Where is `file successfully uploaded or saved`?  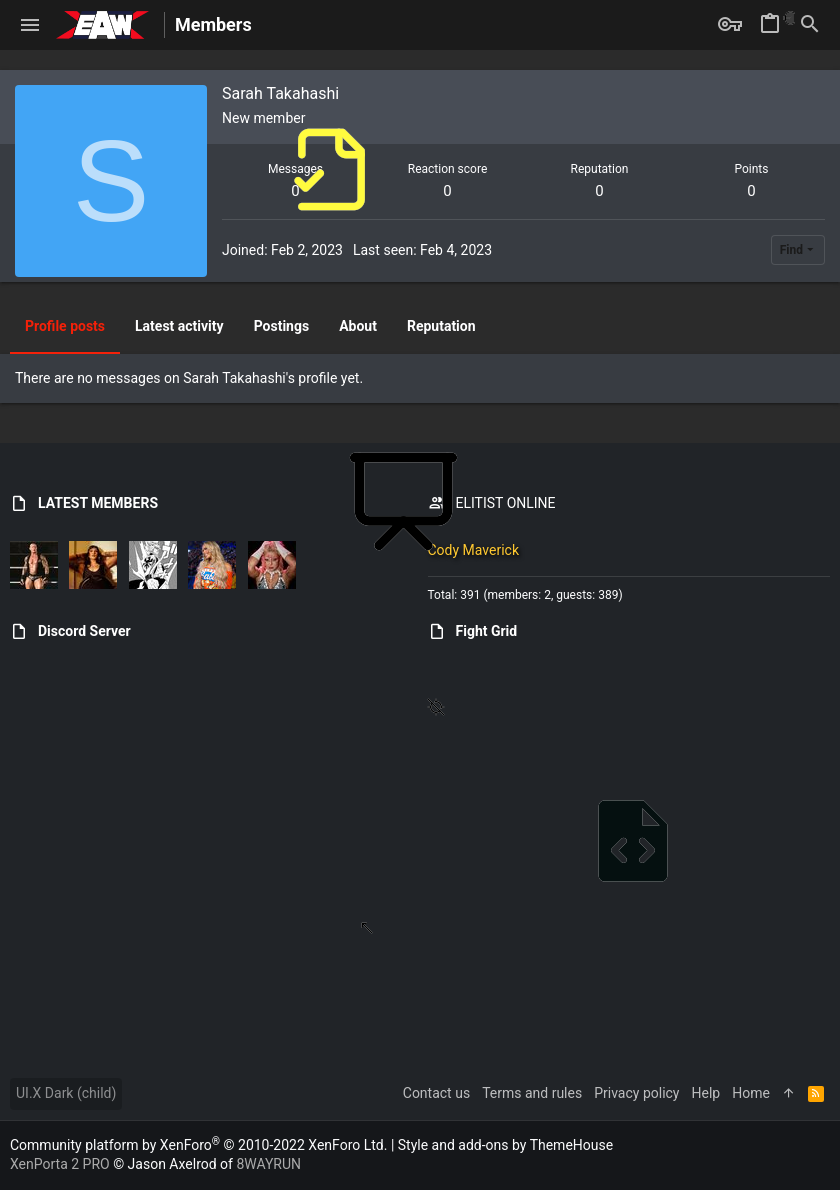 file successfully uploaded or saved is located at coordinates (331, 169).